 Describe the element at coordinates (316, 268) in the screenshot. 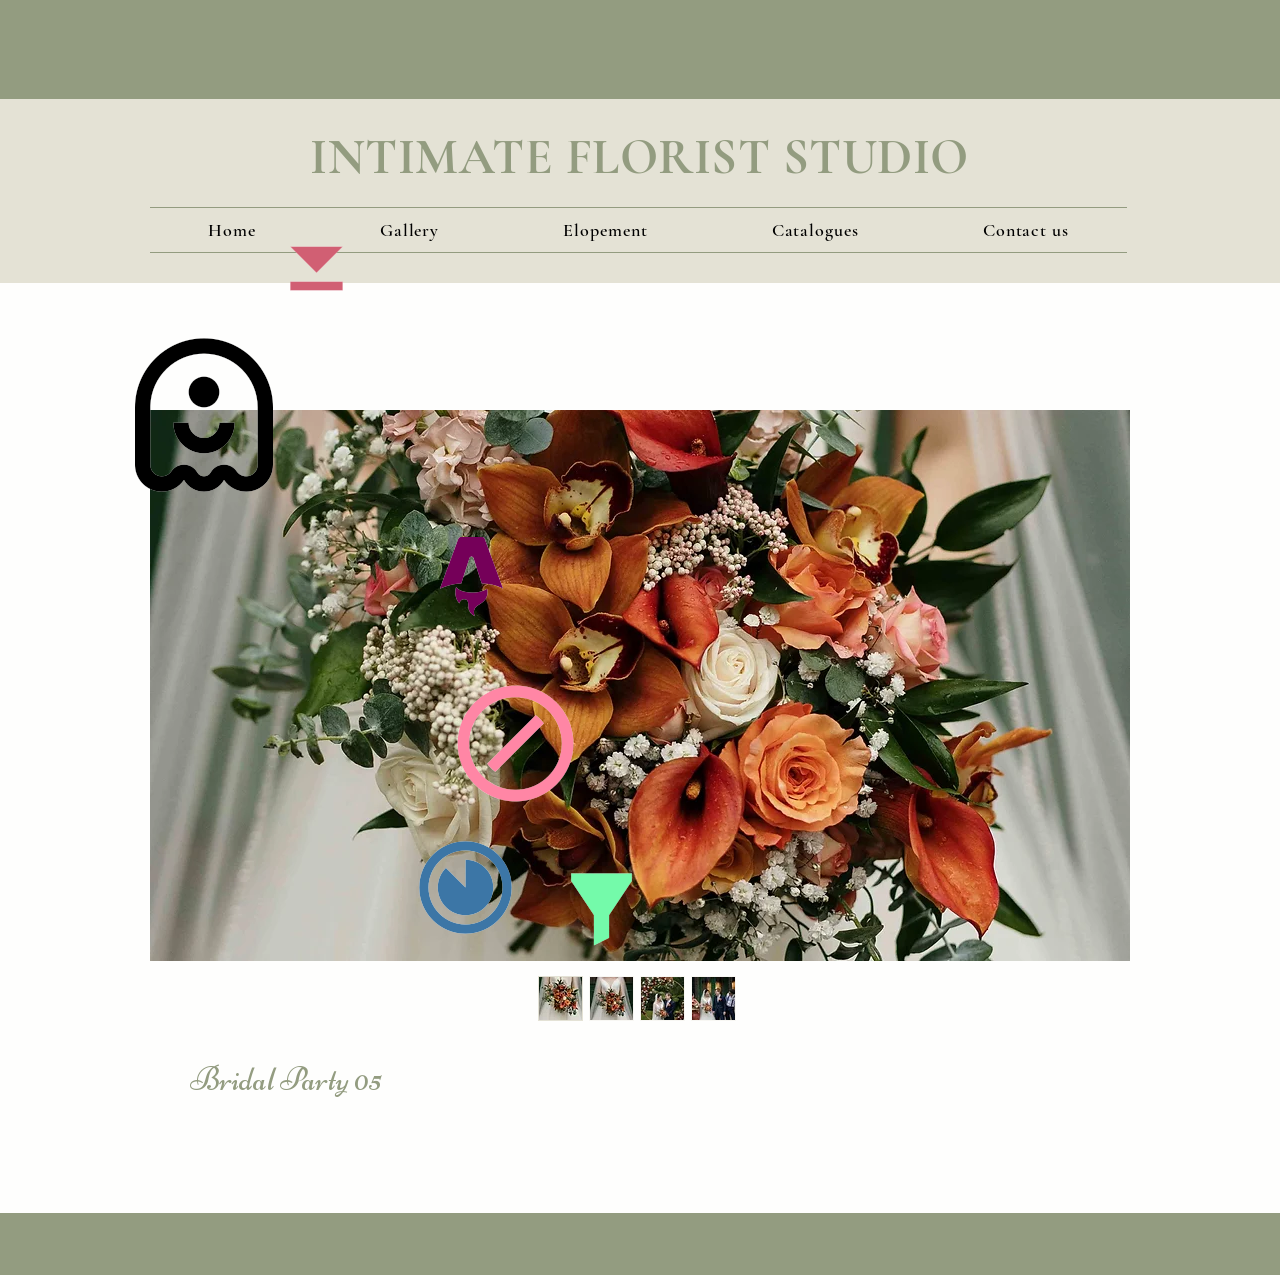

I see `skip to bottom of page or list` at that location.